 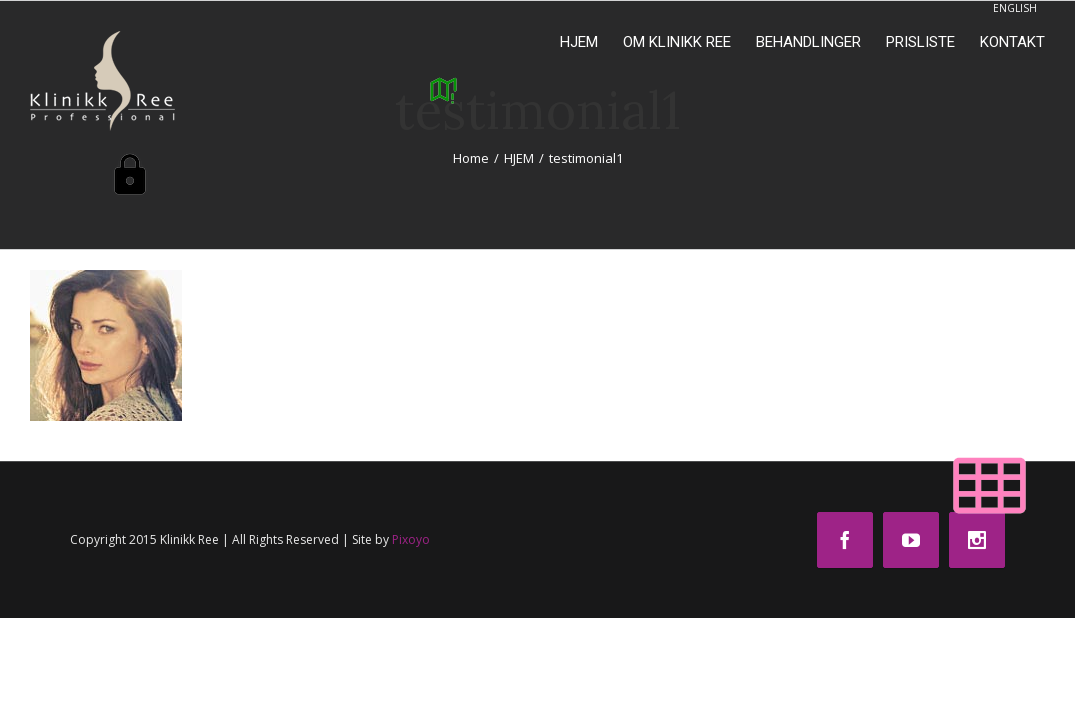 What do you see at coordinates (989, 485) in the screenshot?
I see `view all apps or menu options` at bounding box center [989, 485].